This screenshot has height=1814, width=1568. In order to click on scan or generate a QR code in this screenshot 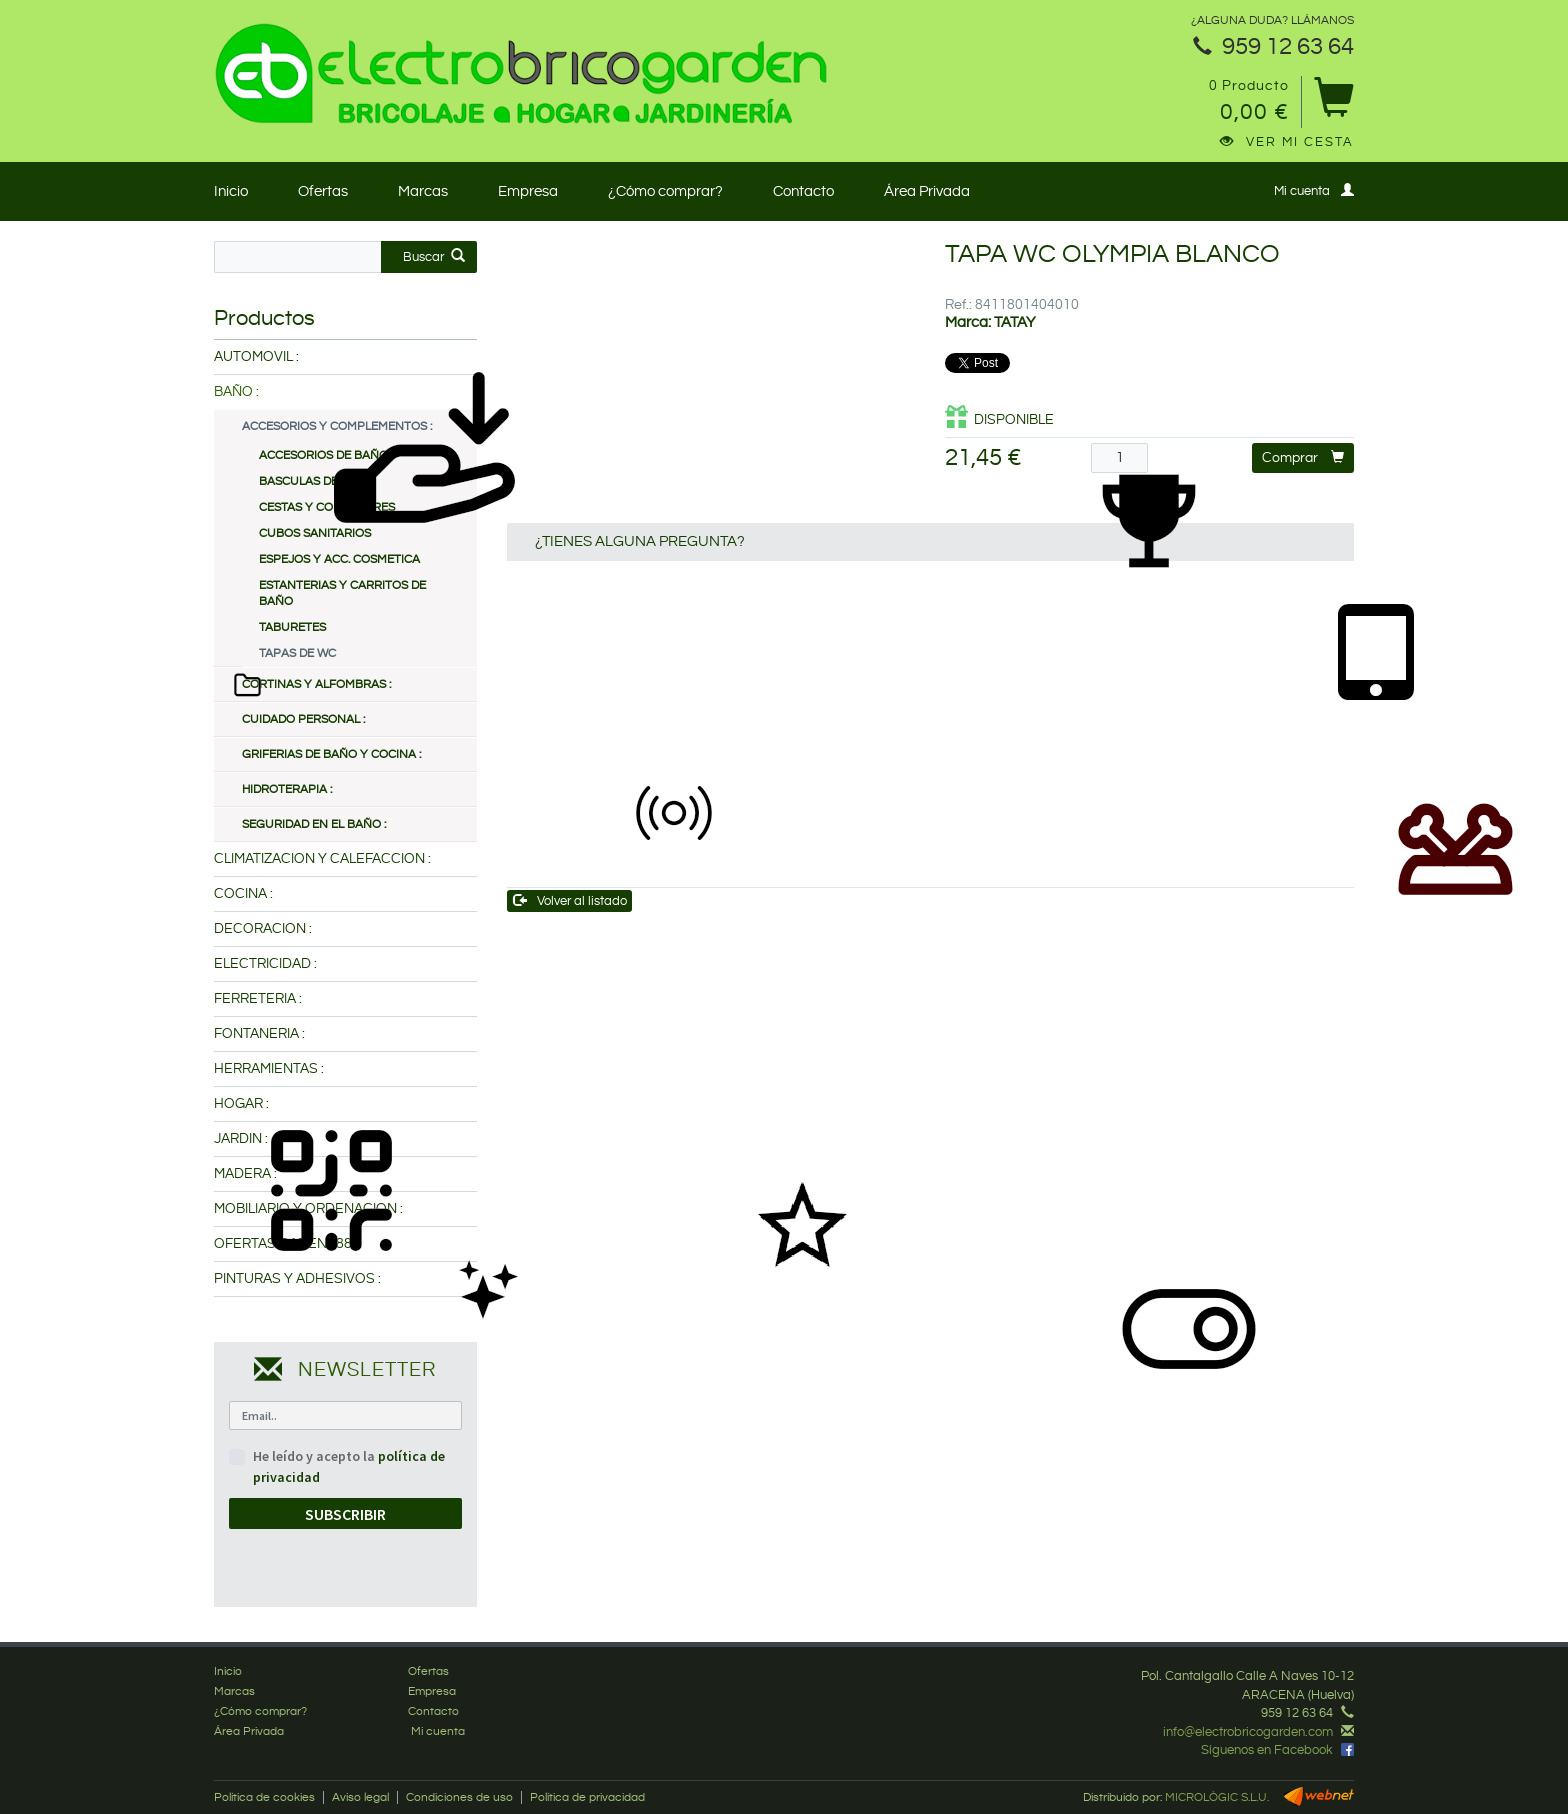, I will do `click(331, 1190)`.